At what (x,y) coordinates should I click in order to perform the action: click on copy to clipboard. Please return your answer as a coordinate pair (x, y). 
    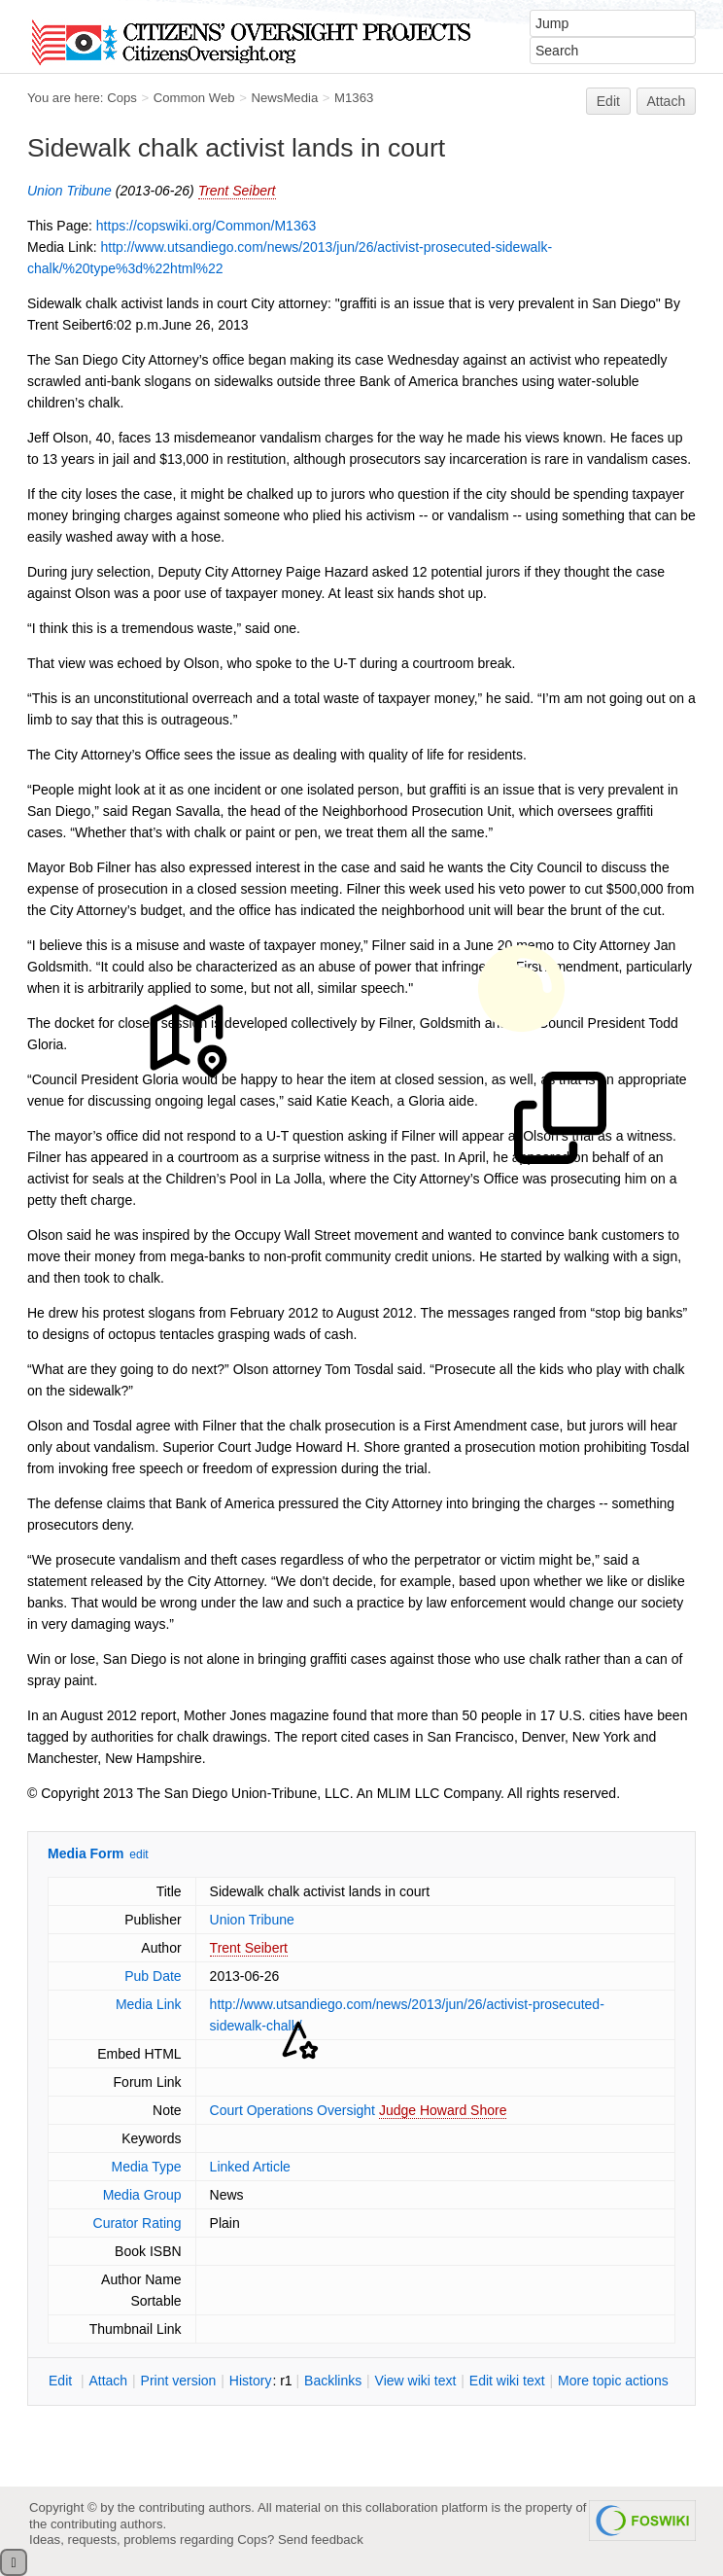
    Looking at the image, I should click on (560, 1117).